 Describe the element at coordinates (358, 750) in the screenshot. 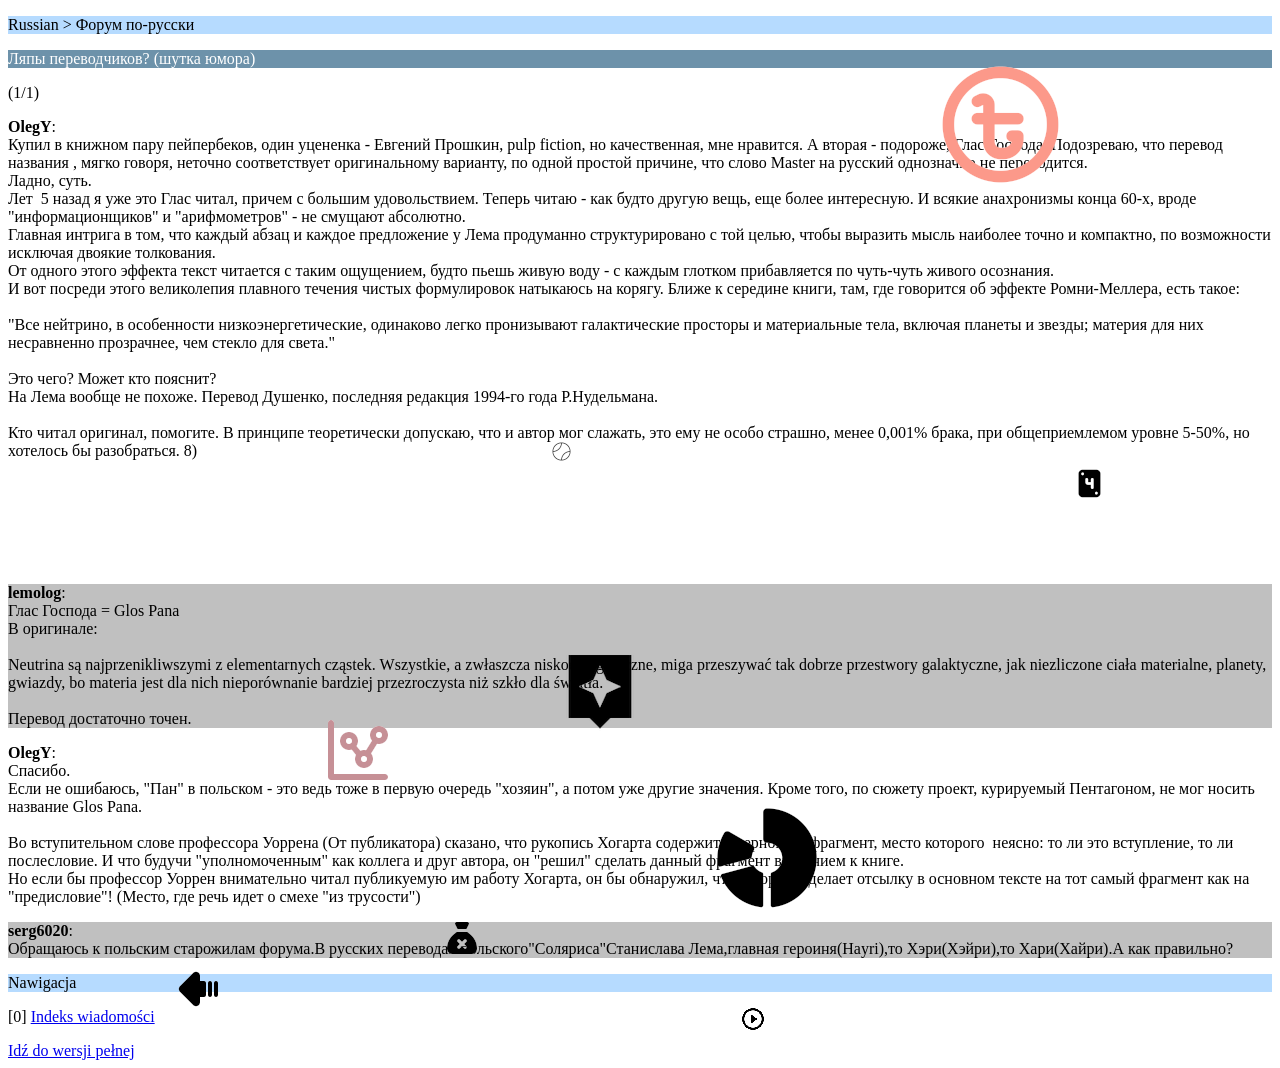

I see `view scatter plot or data visualization` at that location.